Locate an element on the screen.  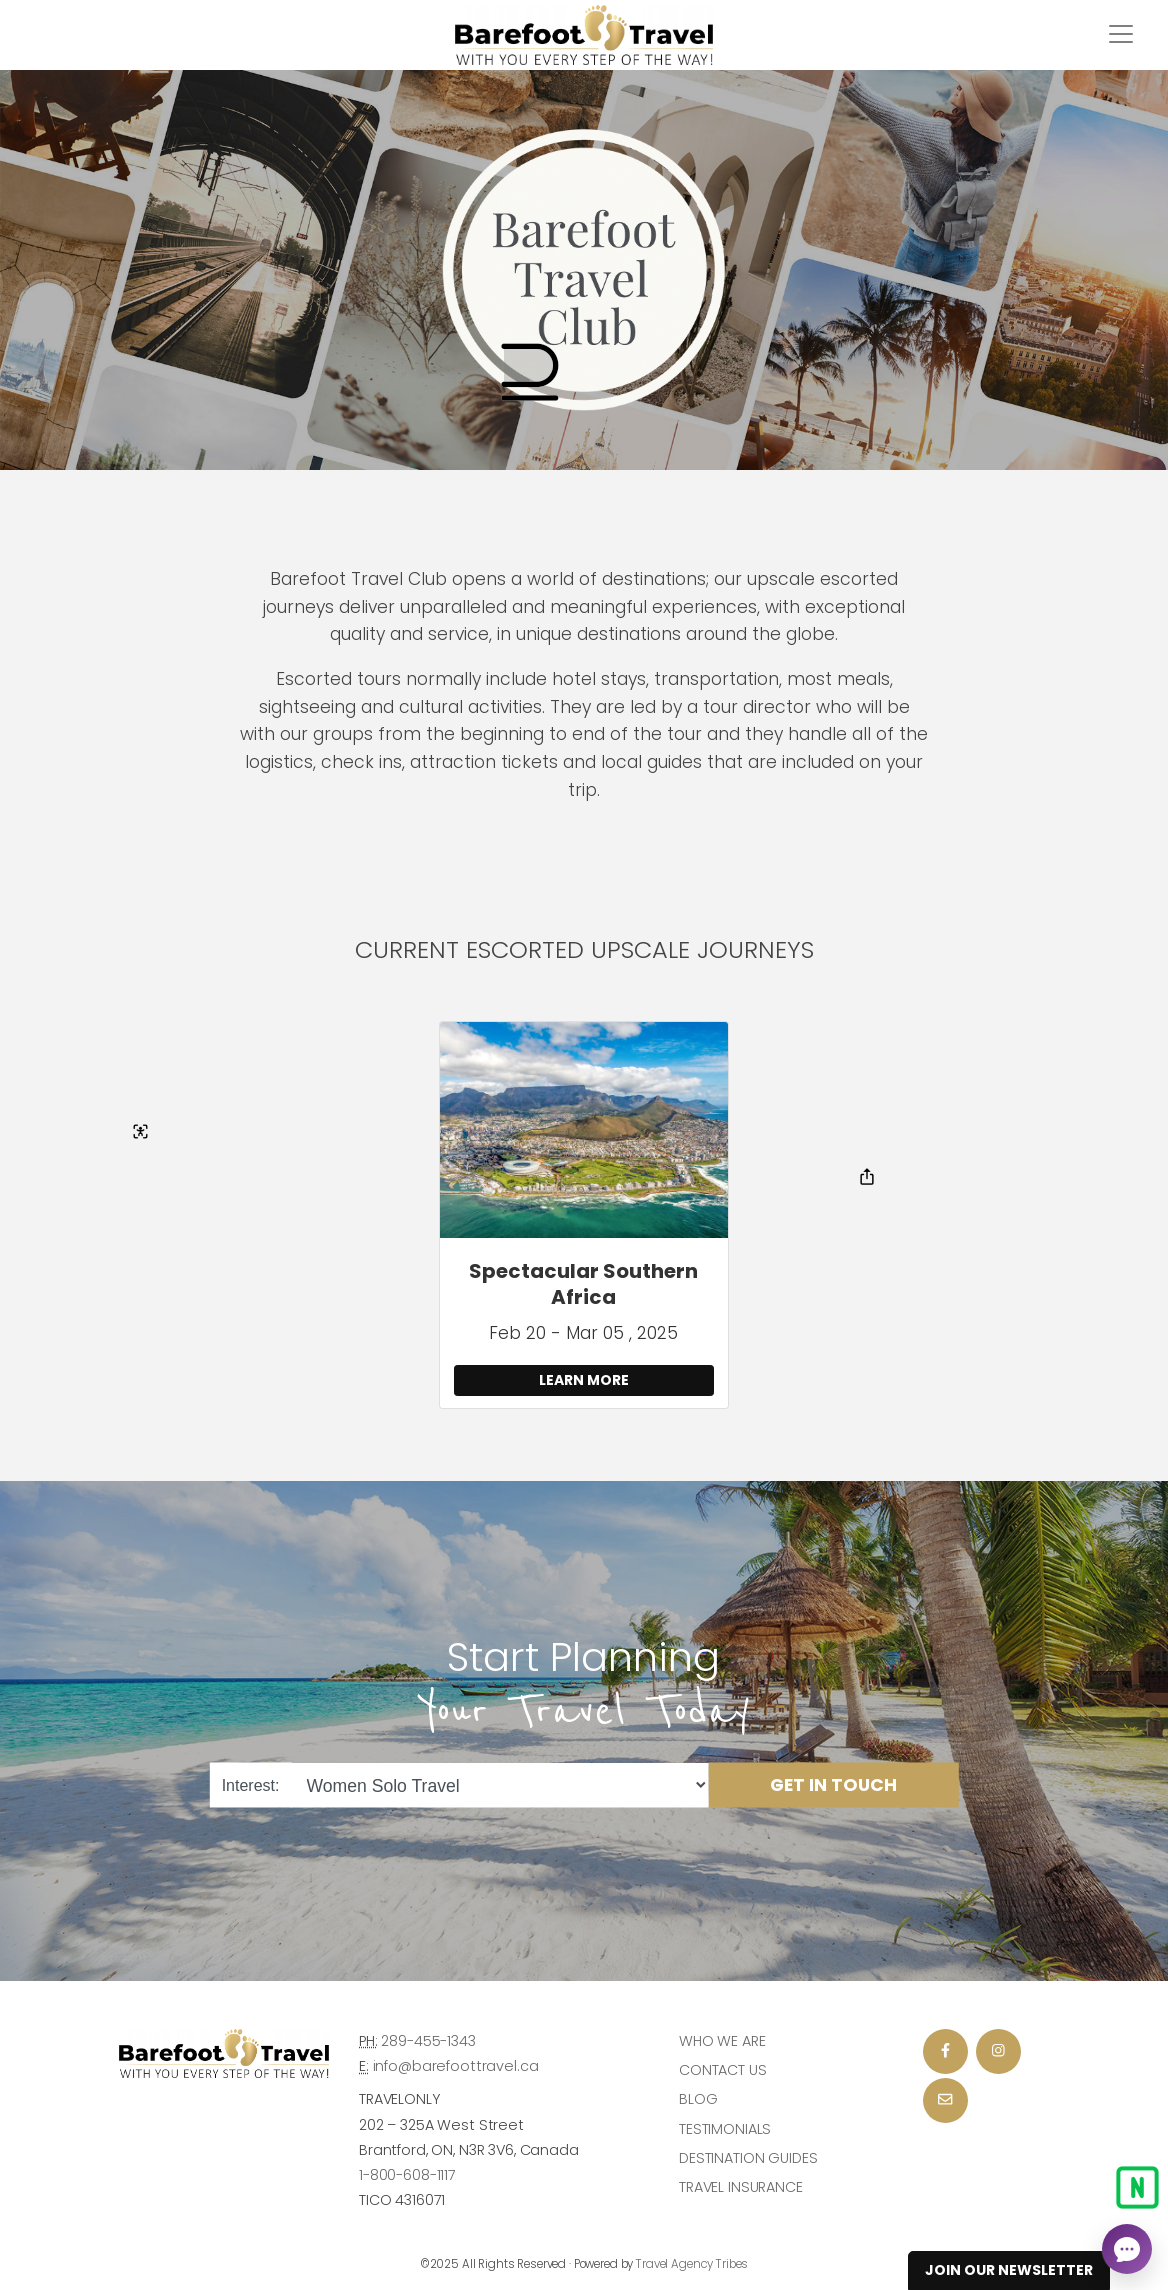
represents a mathematical superset relationship is located at coordinates (528, 373).